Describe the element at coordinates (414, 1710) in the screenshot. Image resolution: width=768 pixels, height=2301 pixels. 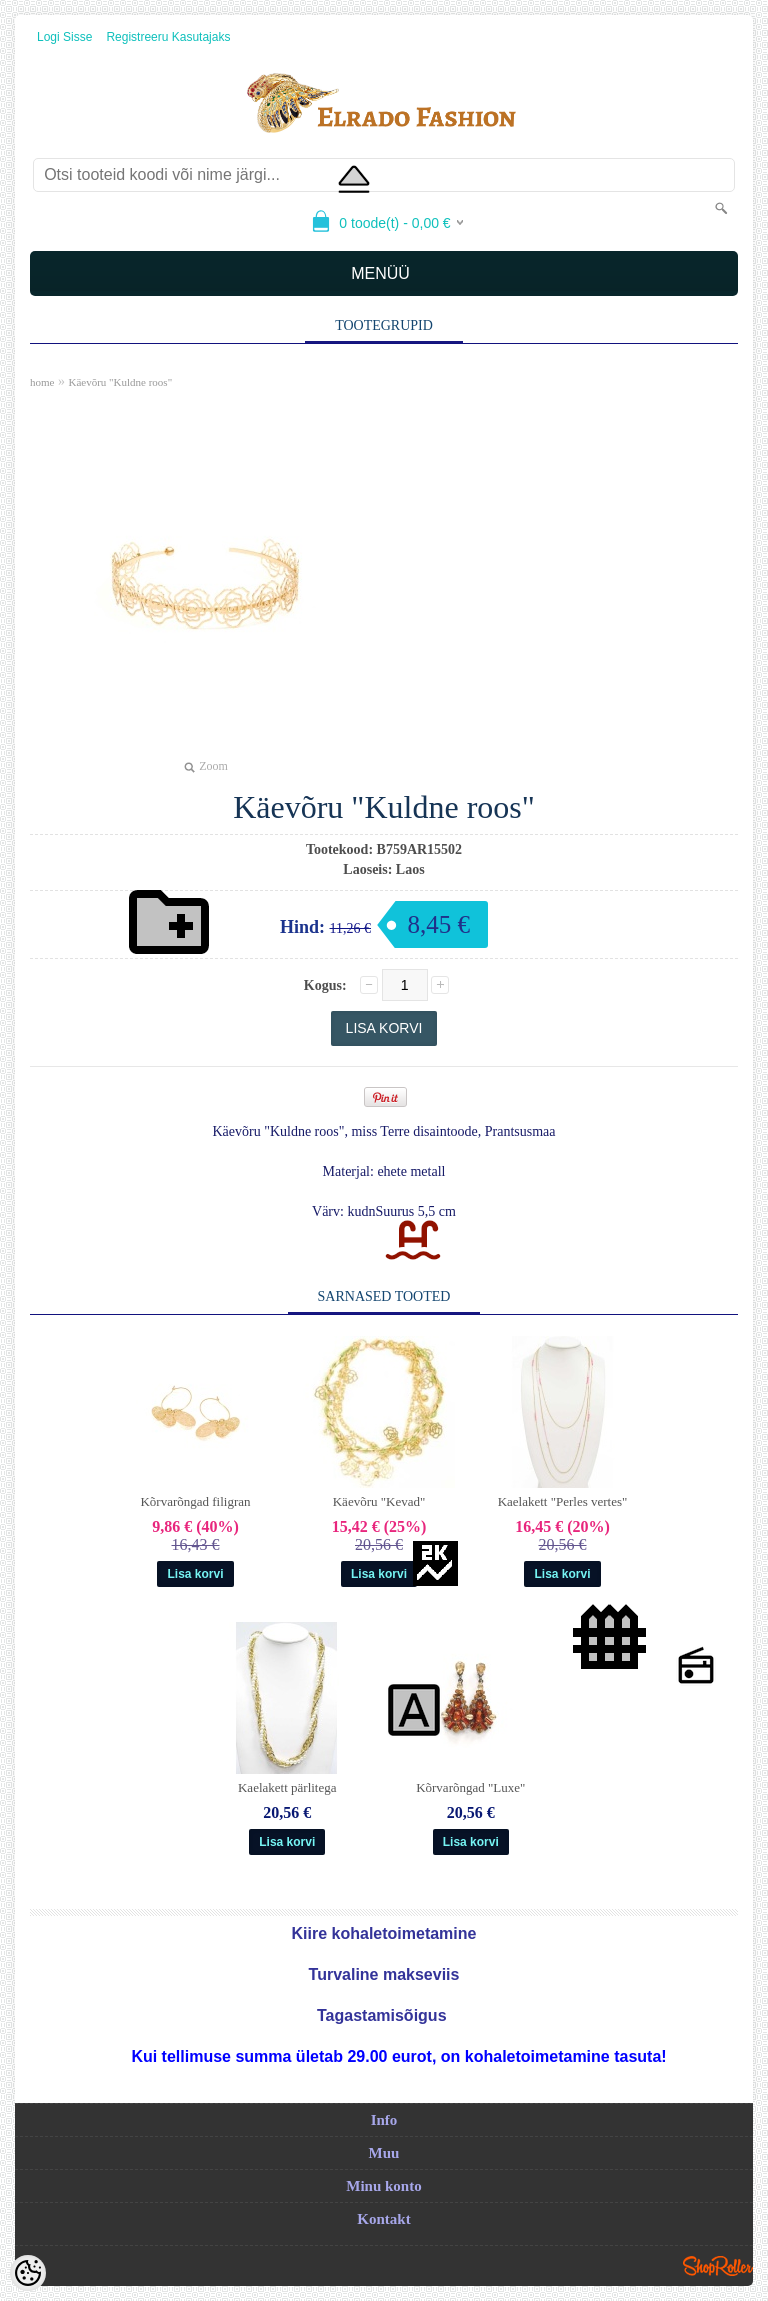
I see `download or install a new font` at that location.